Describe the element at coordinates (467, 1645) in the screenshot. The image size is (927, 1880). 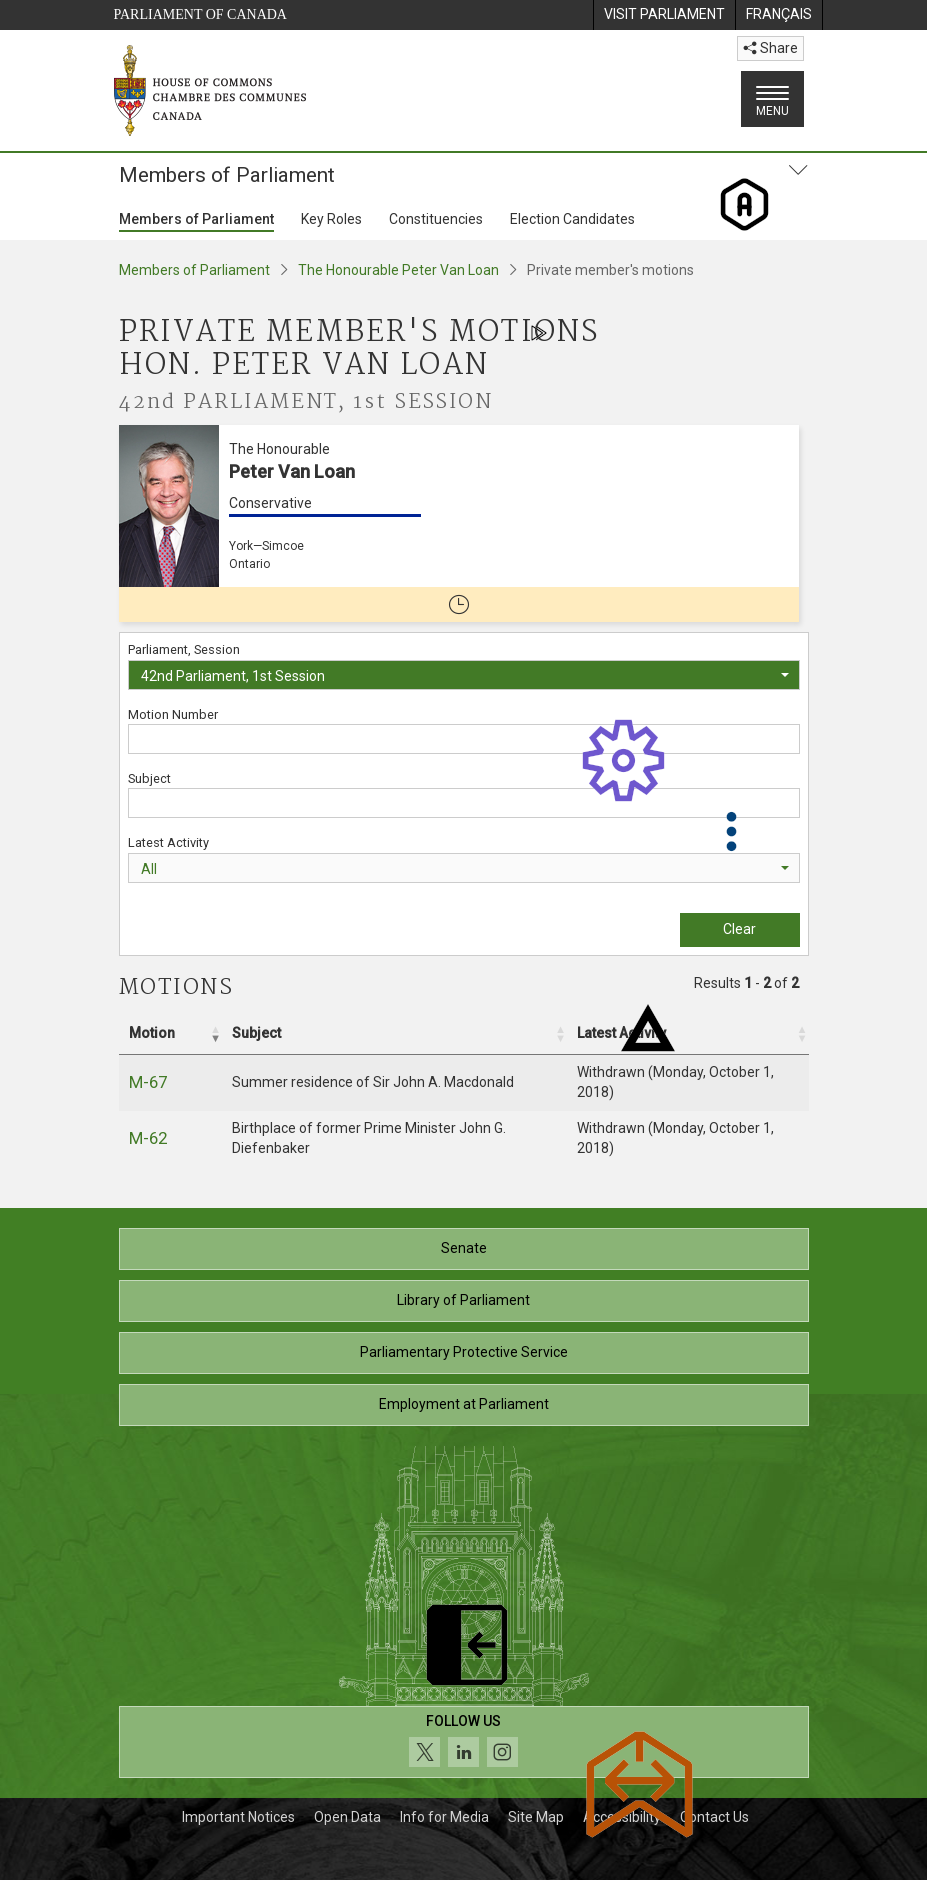
I see `dock sidebar to the left side of the editor` at that location.